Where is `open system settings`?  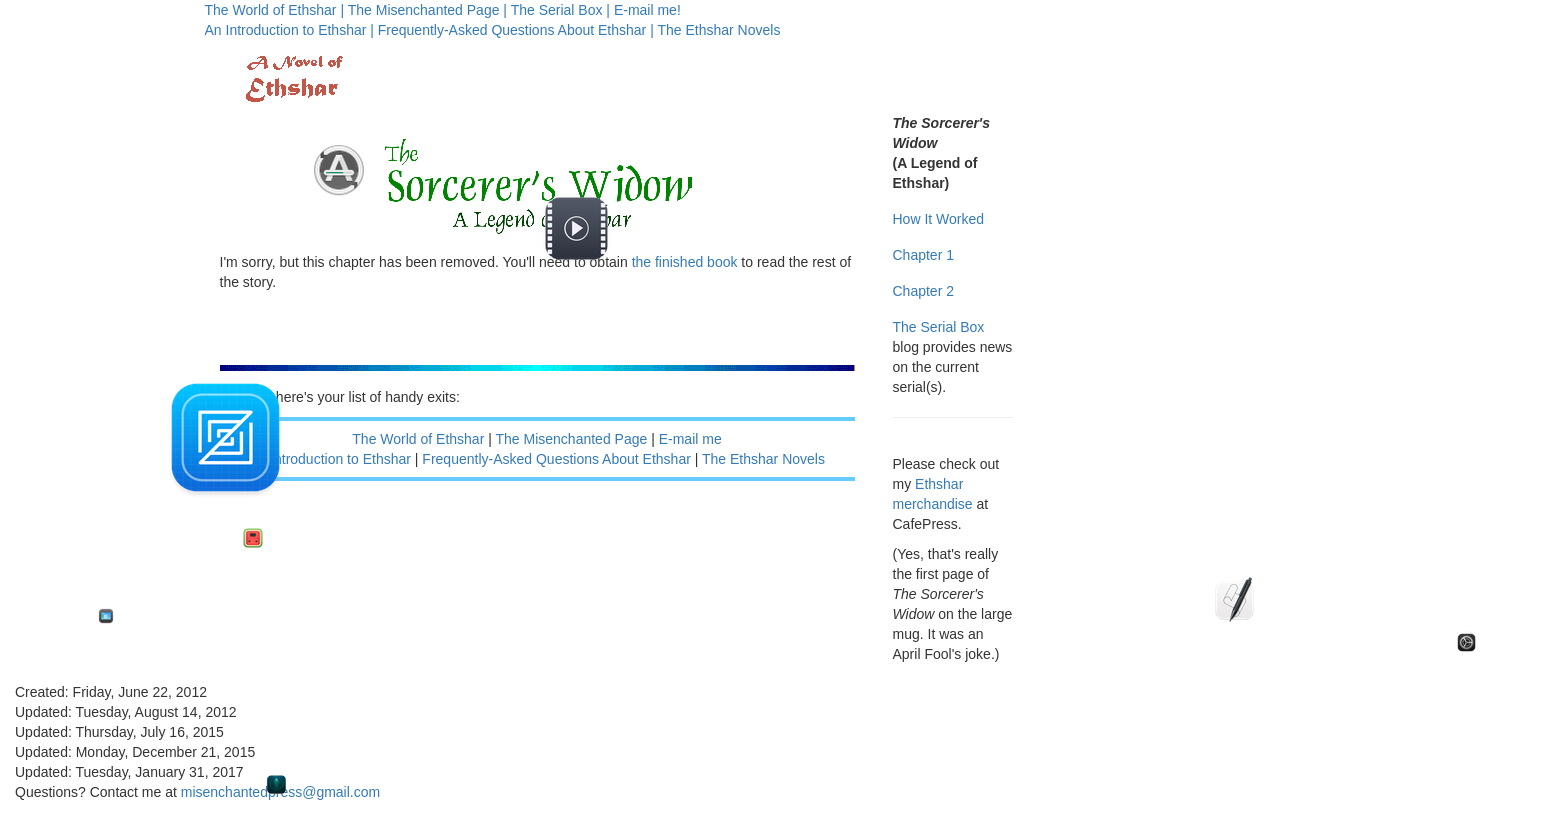
open system settings is located at coordinates (1466, 642).